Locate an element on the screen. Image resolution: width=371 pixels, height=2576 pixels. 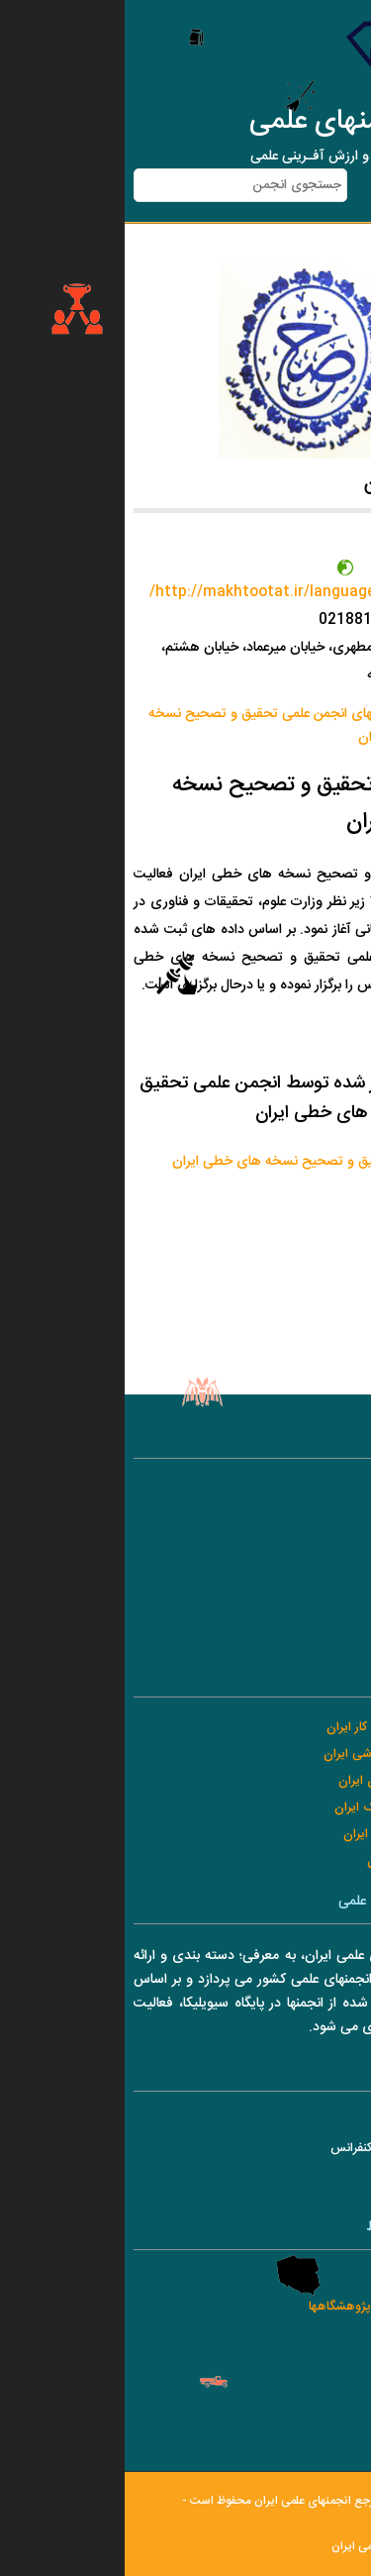
view champions or tournament winners is located at coordinates (77, 308).